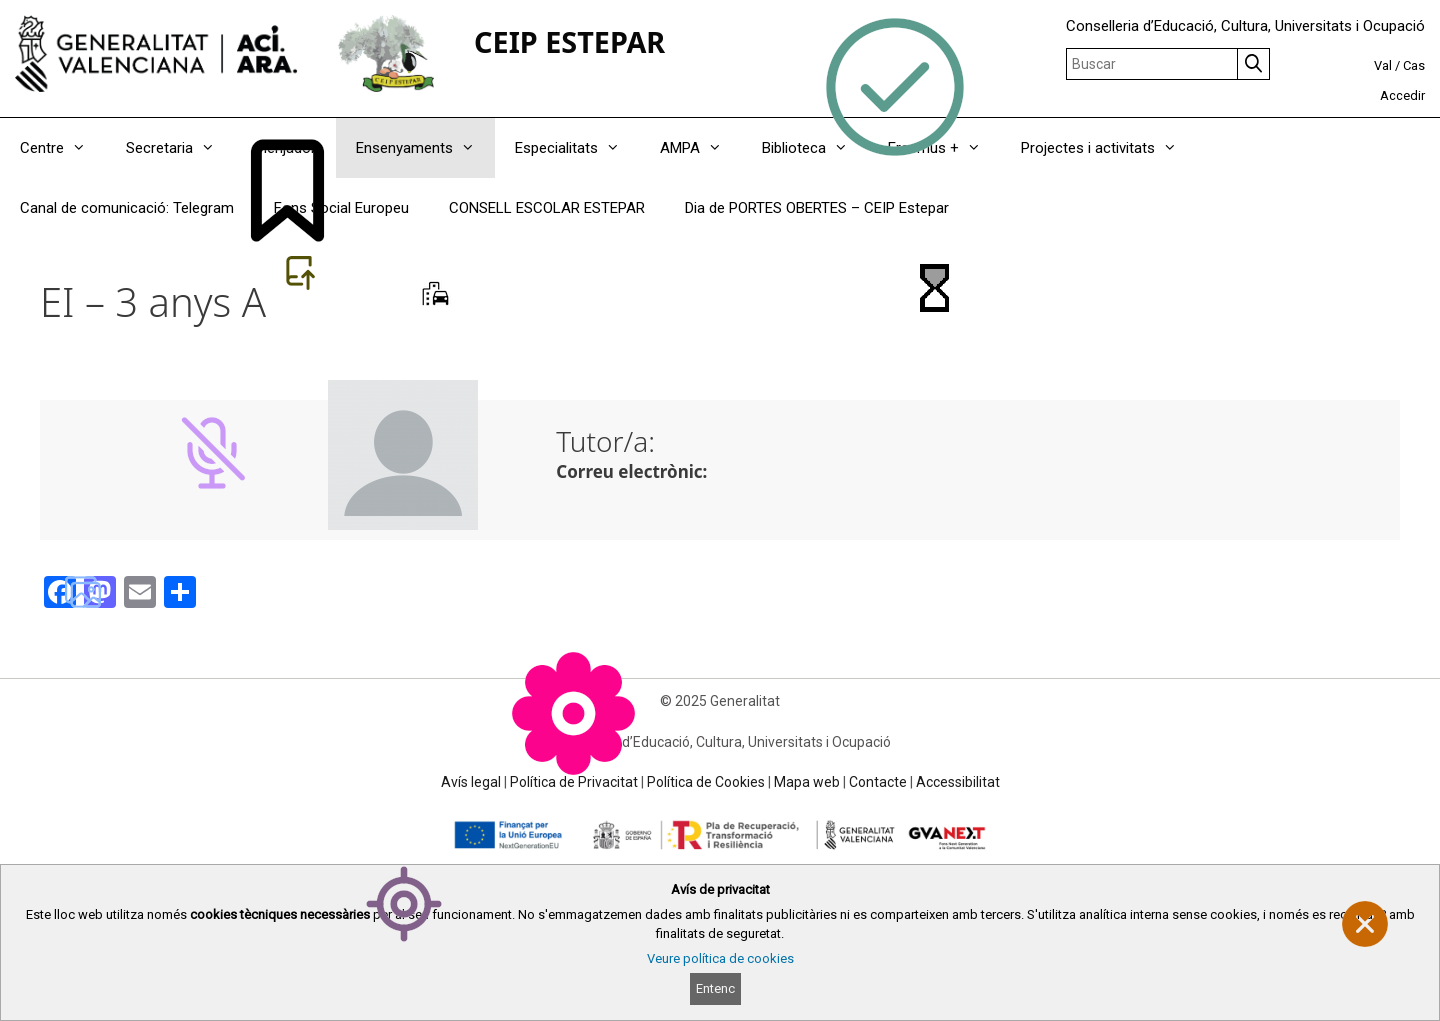  I want to click on save this item for later, so click(287, 190).